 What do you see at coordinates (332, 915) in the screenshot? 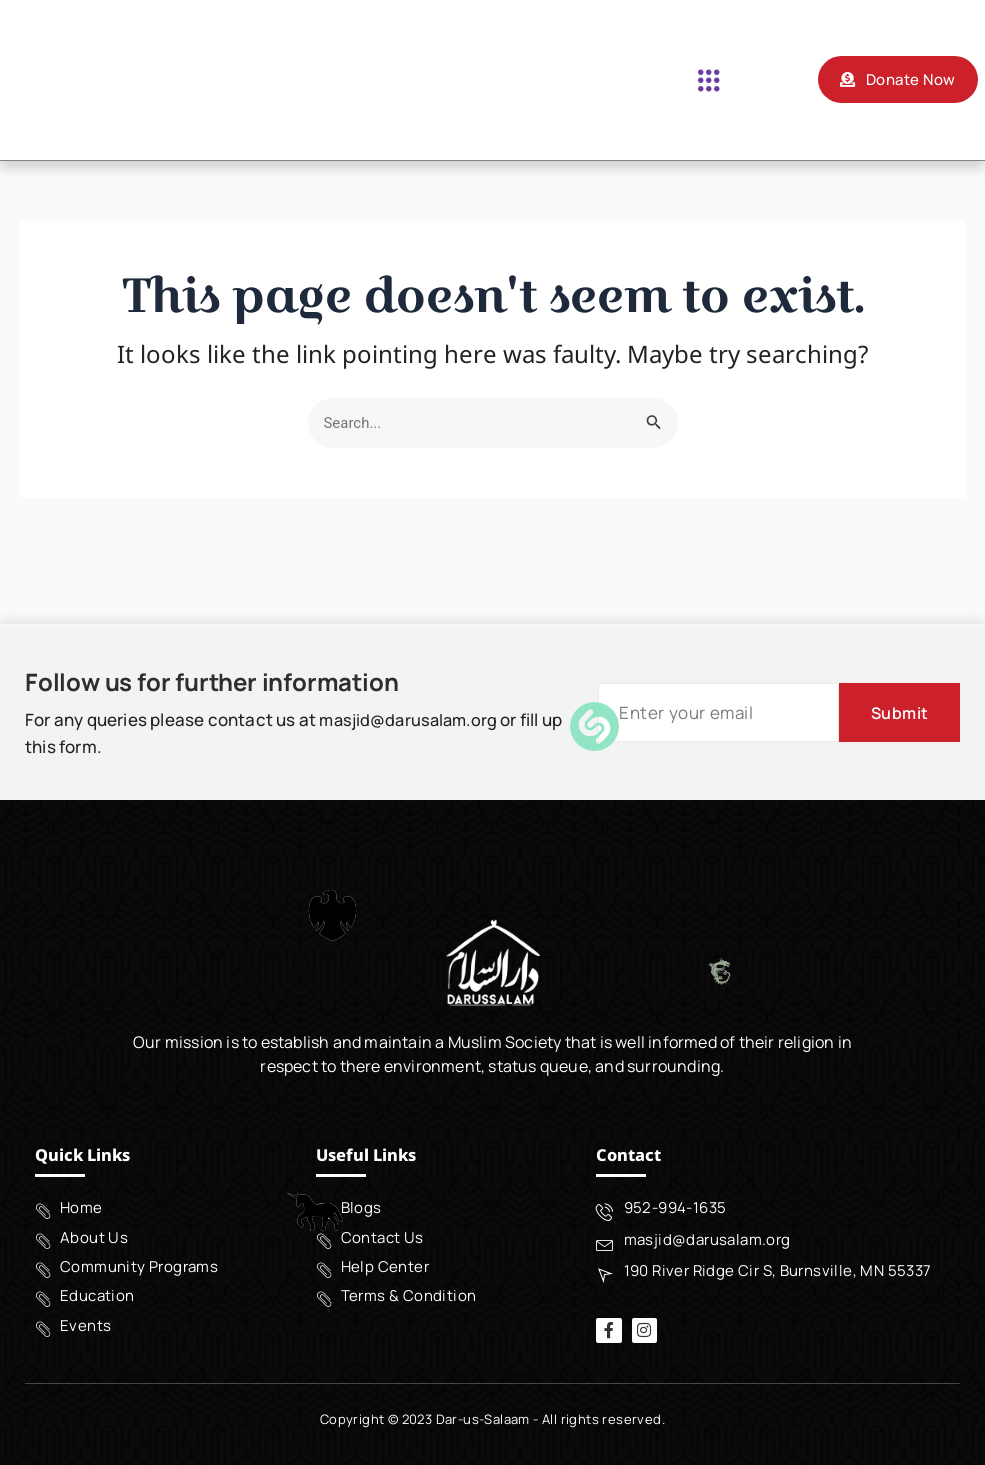
I see `open the Barclays banking app` at bounding box center [332, 915].